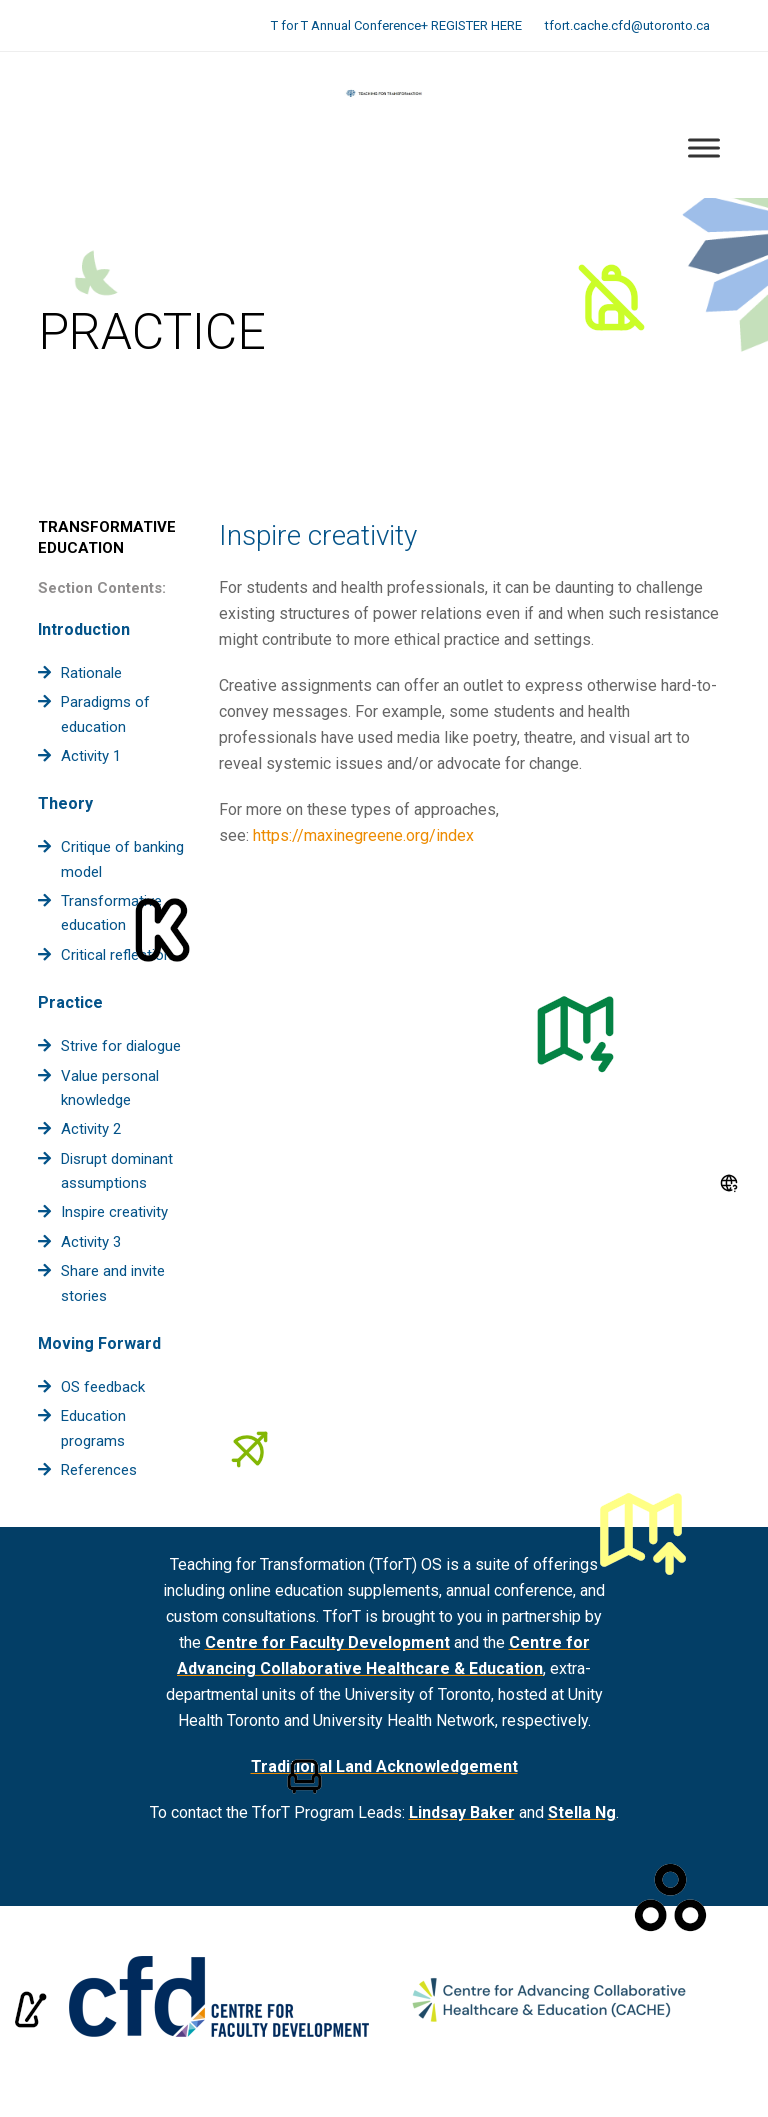  I want to click on no backpack allowed, so click(611, 297).